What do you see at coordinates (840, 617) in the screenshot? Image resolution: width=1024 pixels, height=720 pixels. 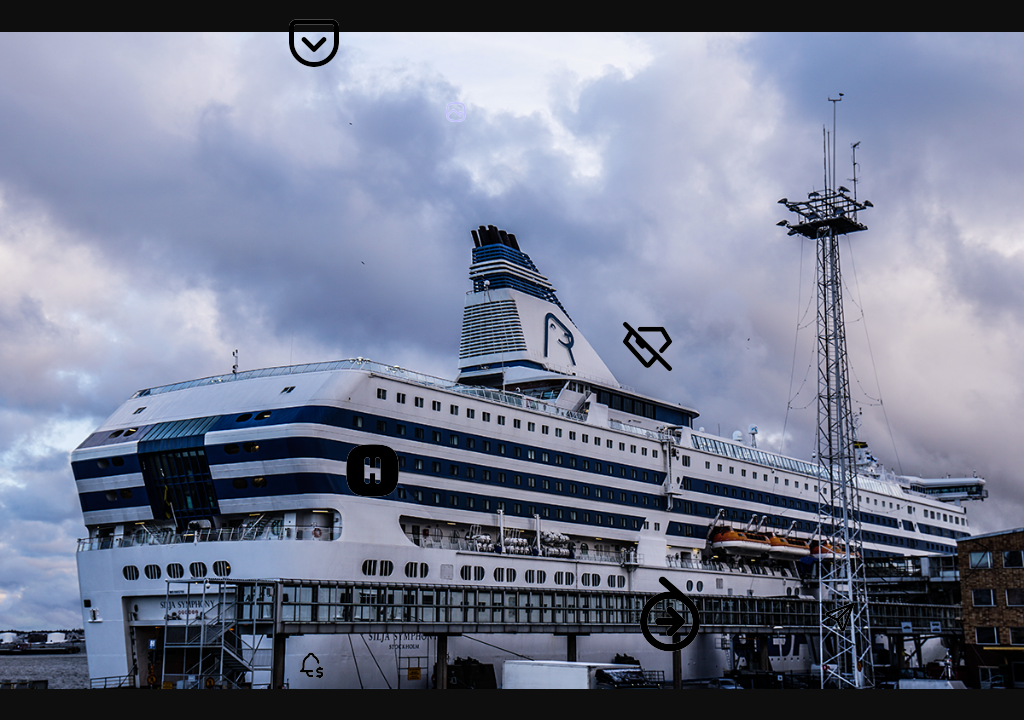 I see `send a message` at bounding box center [840, 617].